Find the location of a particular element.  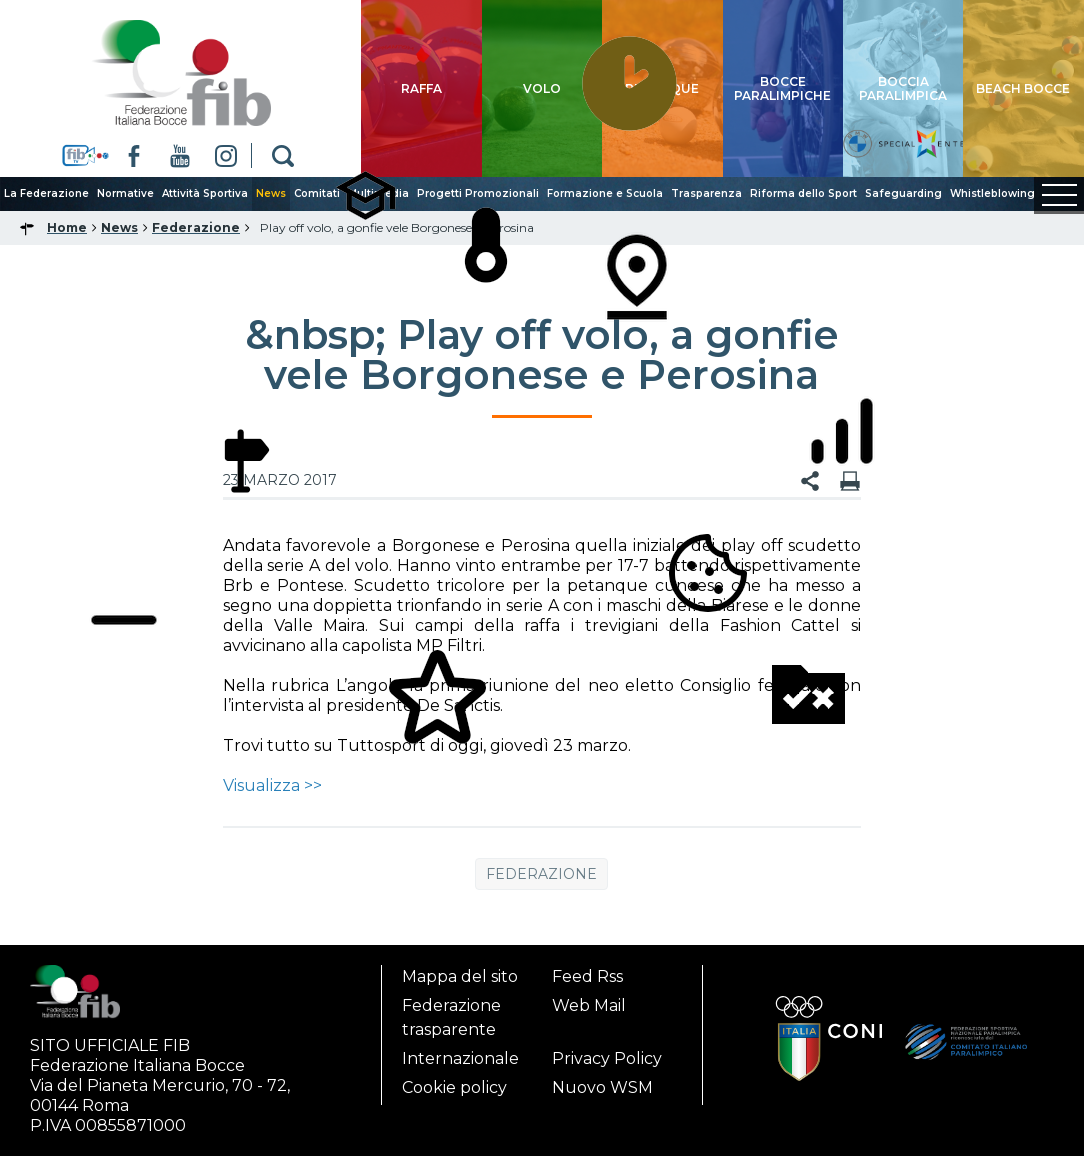

remove an item from a list is located at coordinates (124, 620).